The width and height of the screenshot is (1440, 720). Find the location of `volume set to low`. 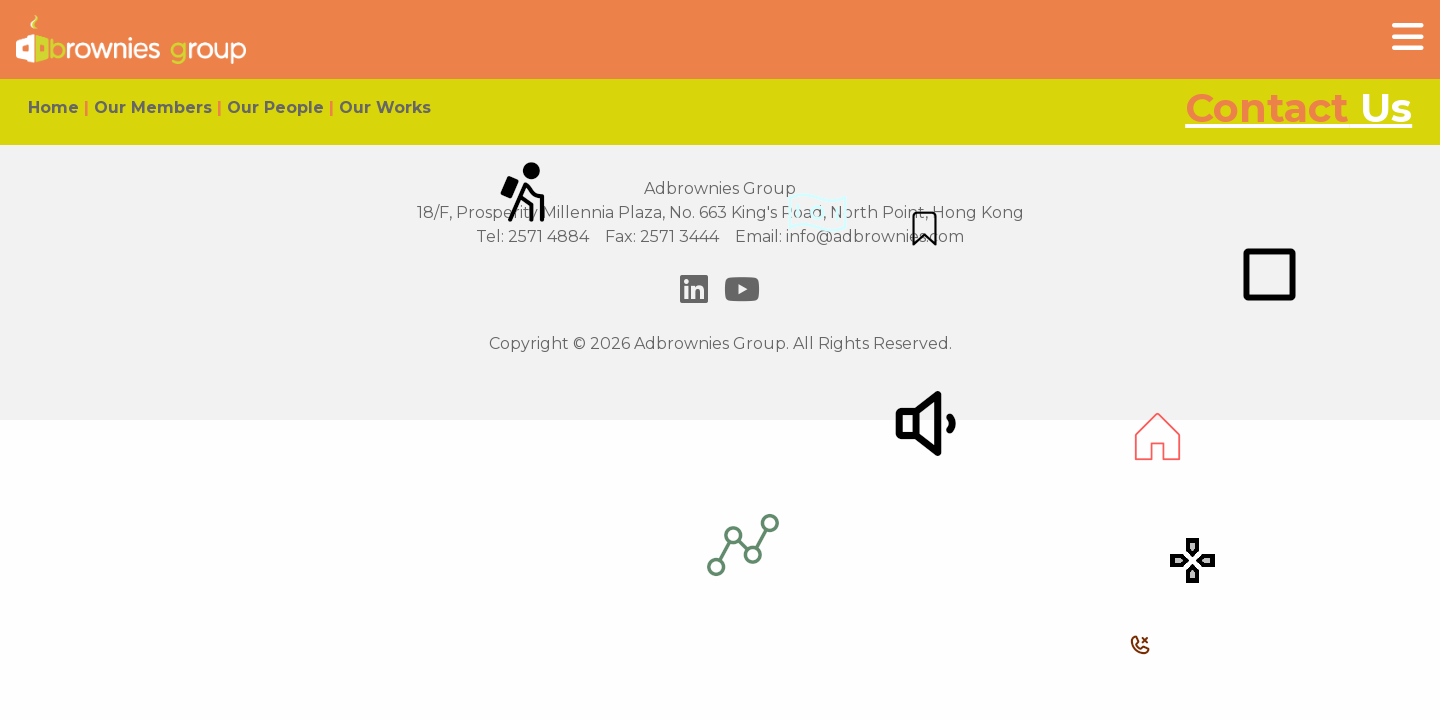

volume set to low is located at coordinates (930, 423).